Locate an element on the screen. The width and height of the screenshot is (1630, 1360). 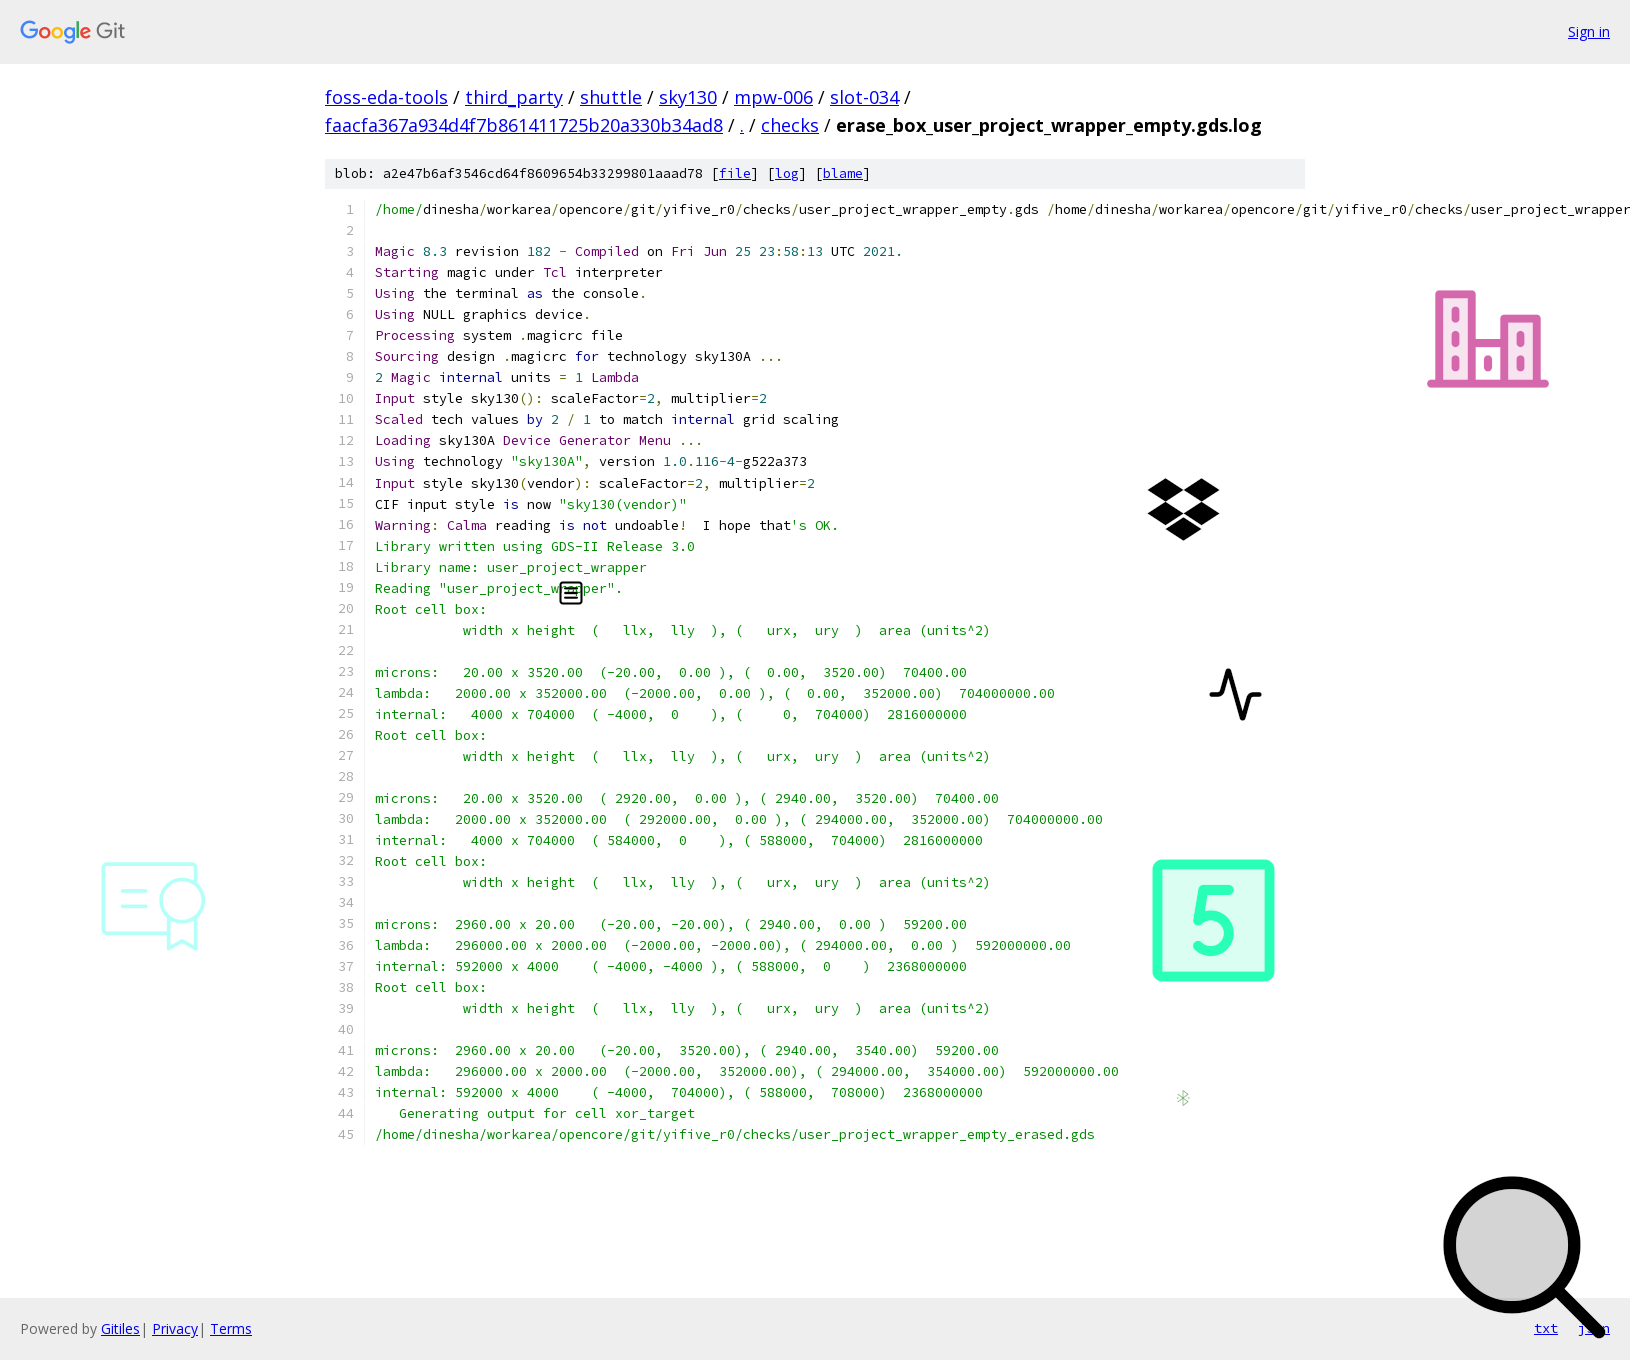
view certificate or credential details is located at coordinates (149, 902).